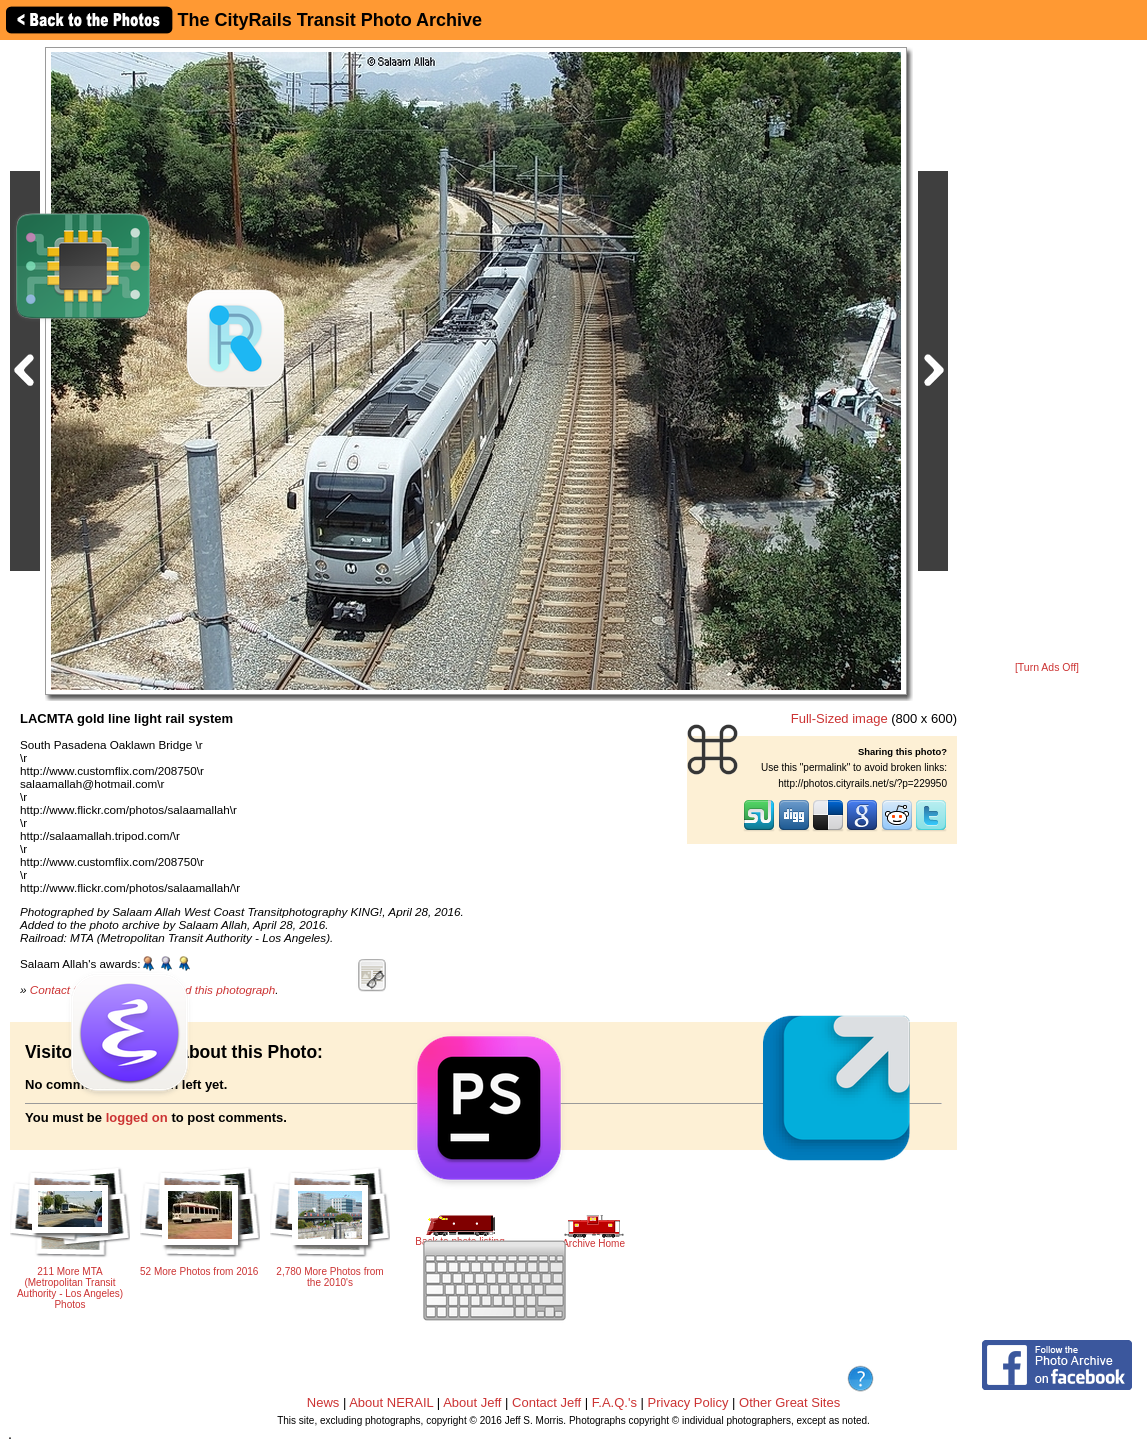  Describe the element at coordinates (372, 975) in the screenshot. I see `open office or productivity applications` at that location.